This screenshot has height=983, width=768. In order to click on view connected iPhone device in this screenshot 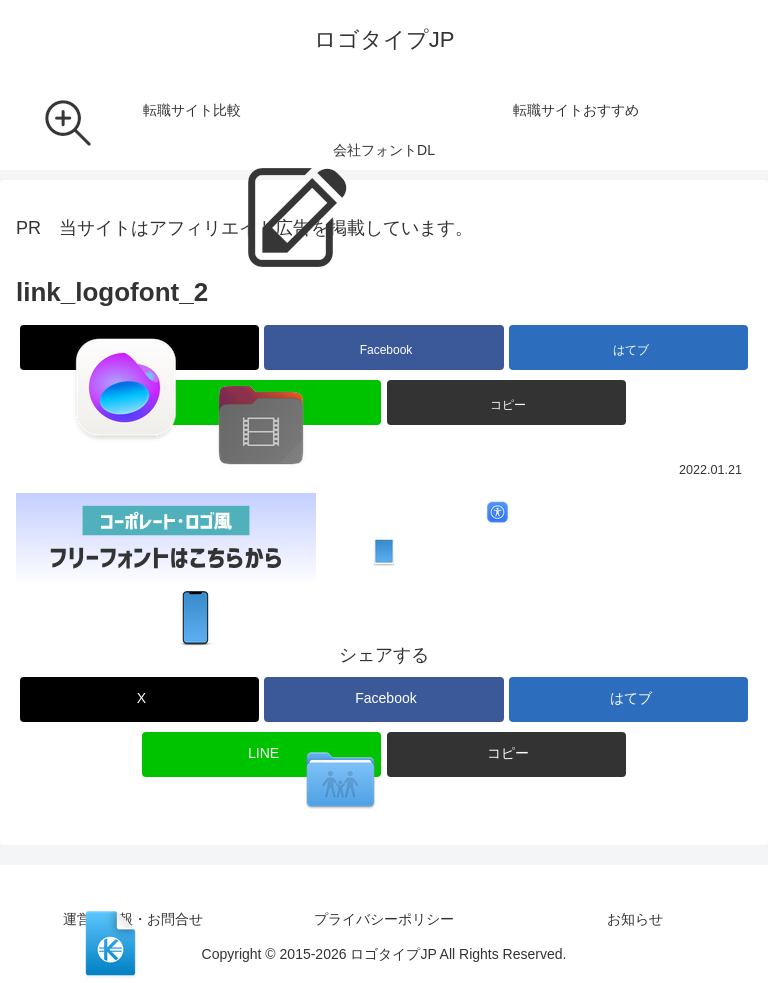, I will do `click(195, 618)`.